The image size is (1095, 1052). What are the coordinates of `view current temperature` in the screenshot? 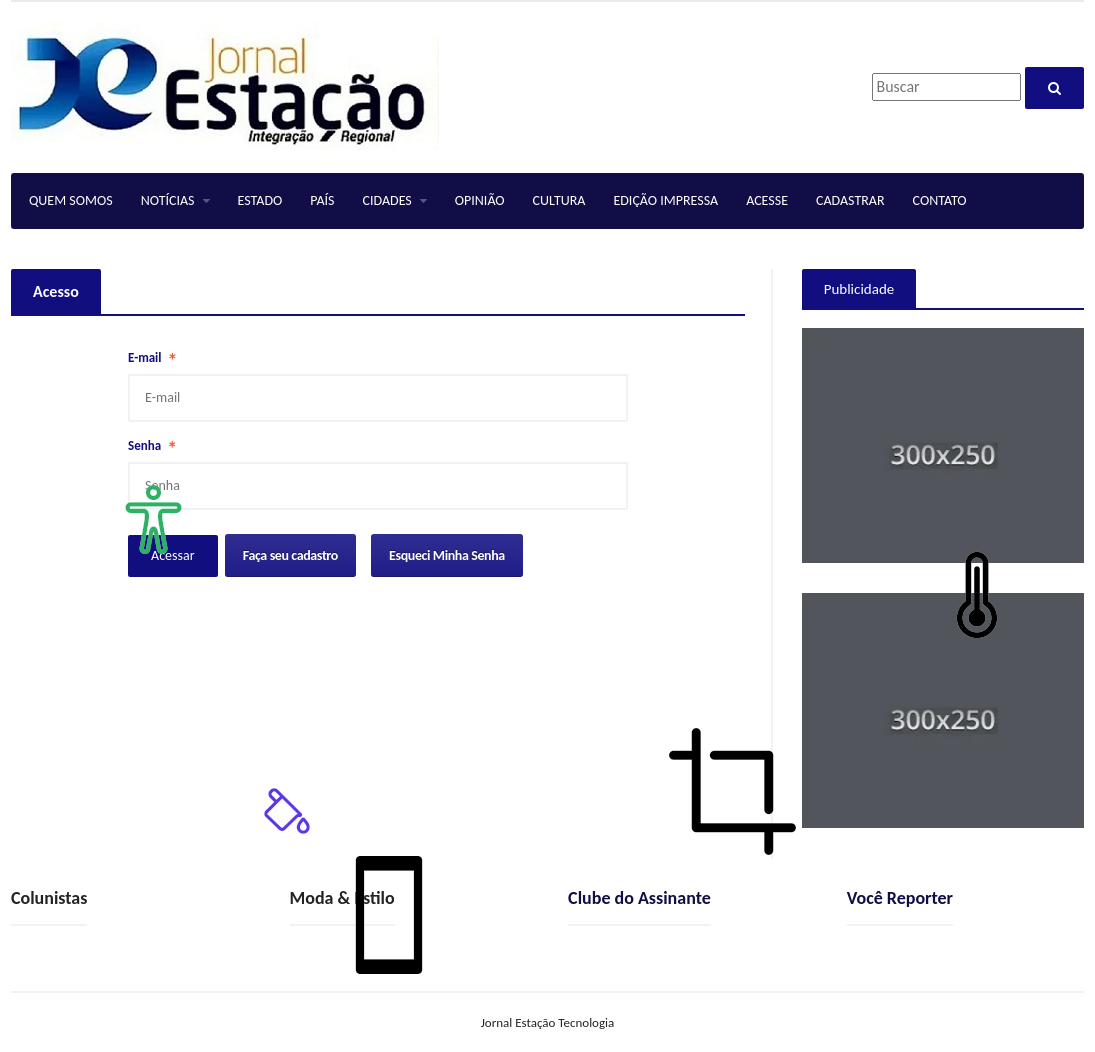 It's located at (977, 595).